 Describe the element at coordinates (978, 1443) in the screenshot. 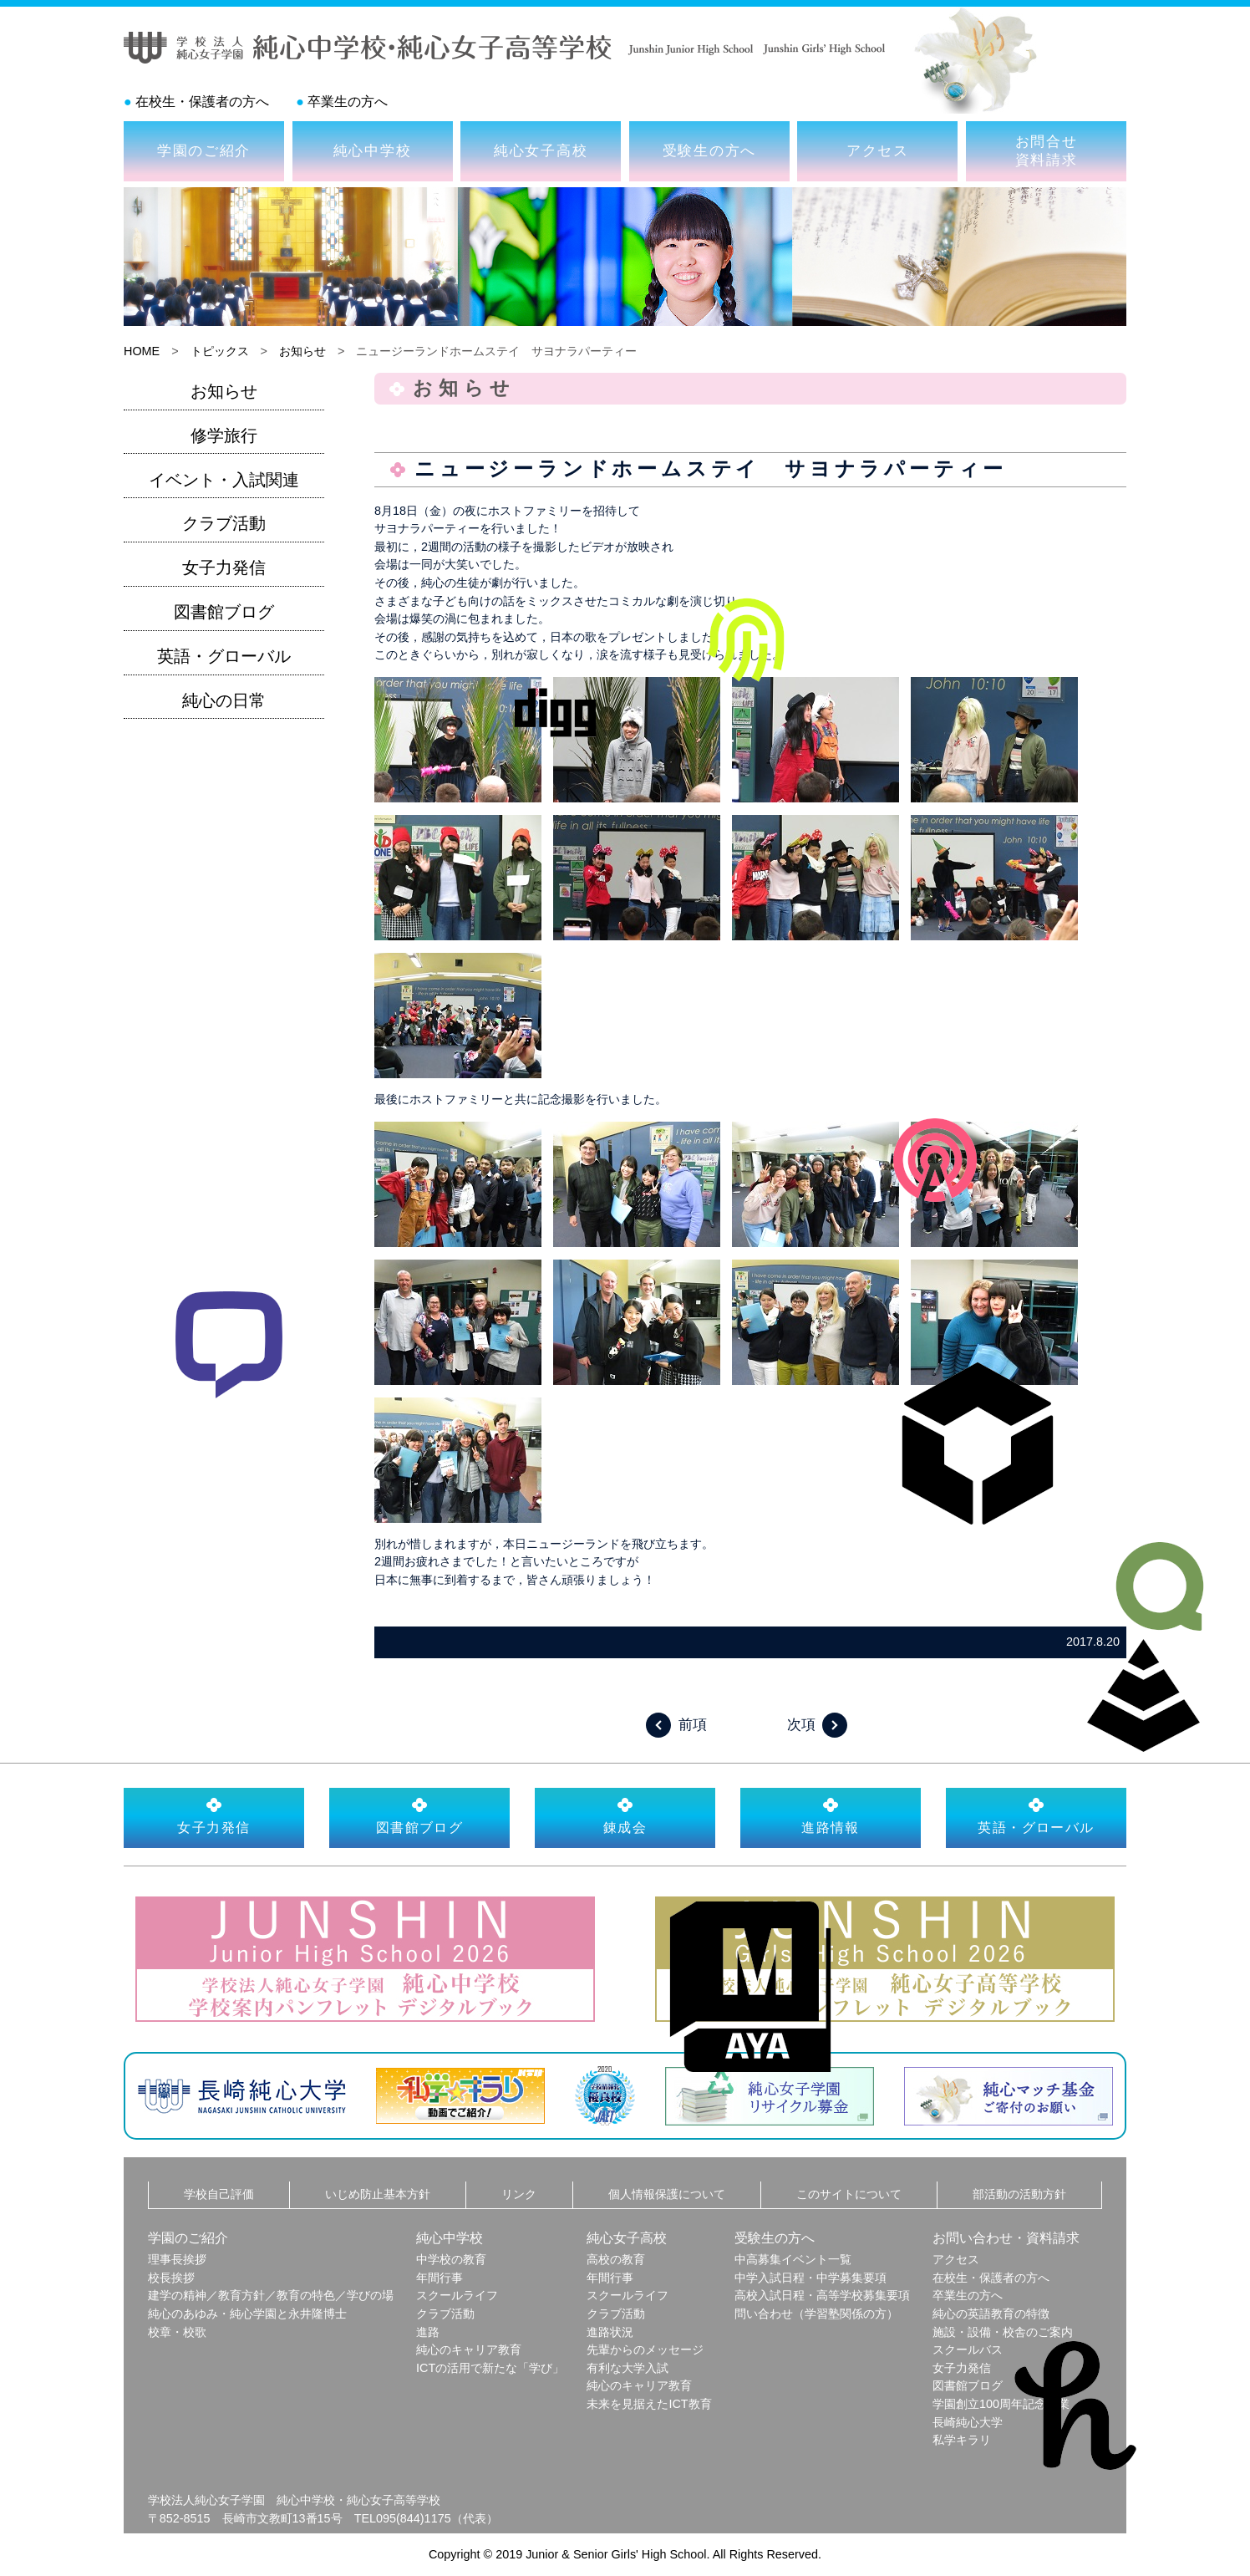

I see `visit builtbybit marketplace` at that location.